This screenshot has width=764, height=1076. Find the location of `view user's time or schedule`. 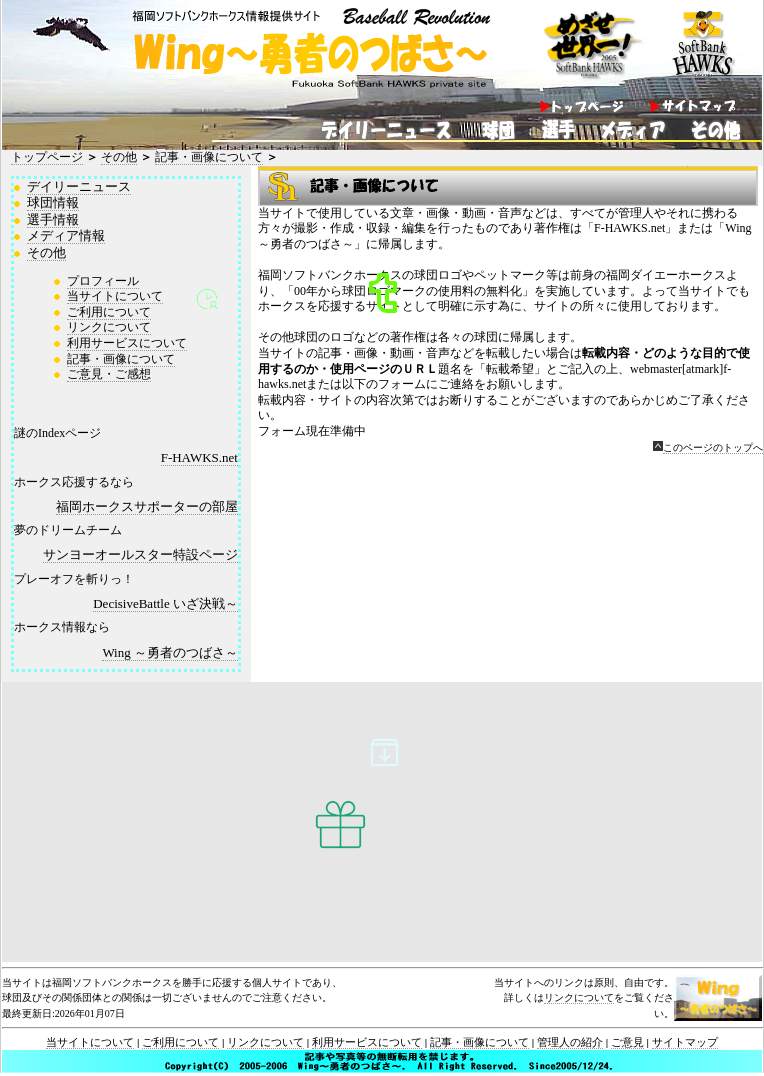

view user's time or schedule is located at coordinates (207, 299).